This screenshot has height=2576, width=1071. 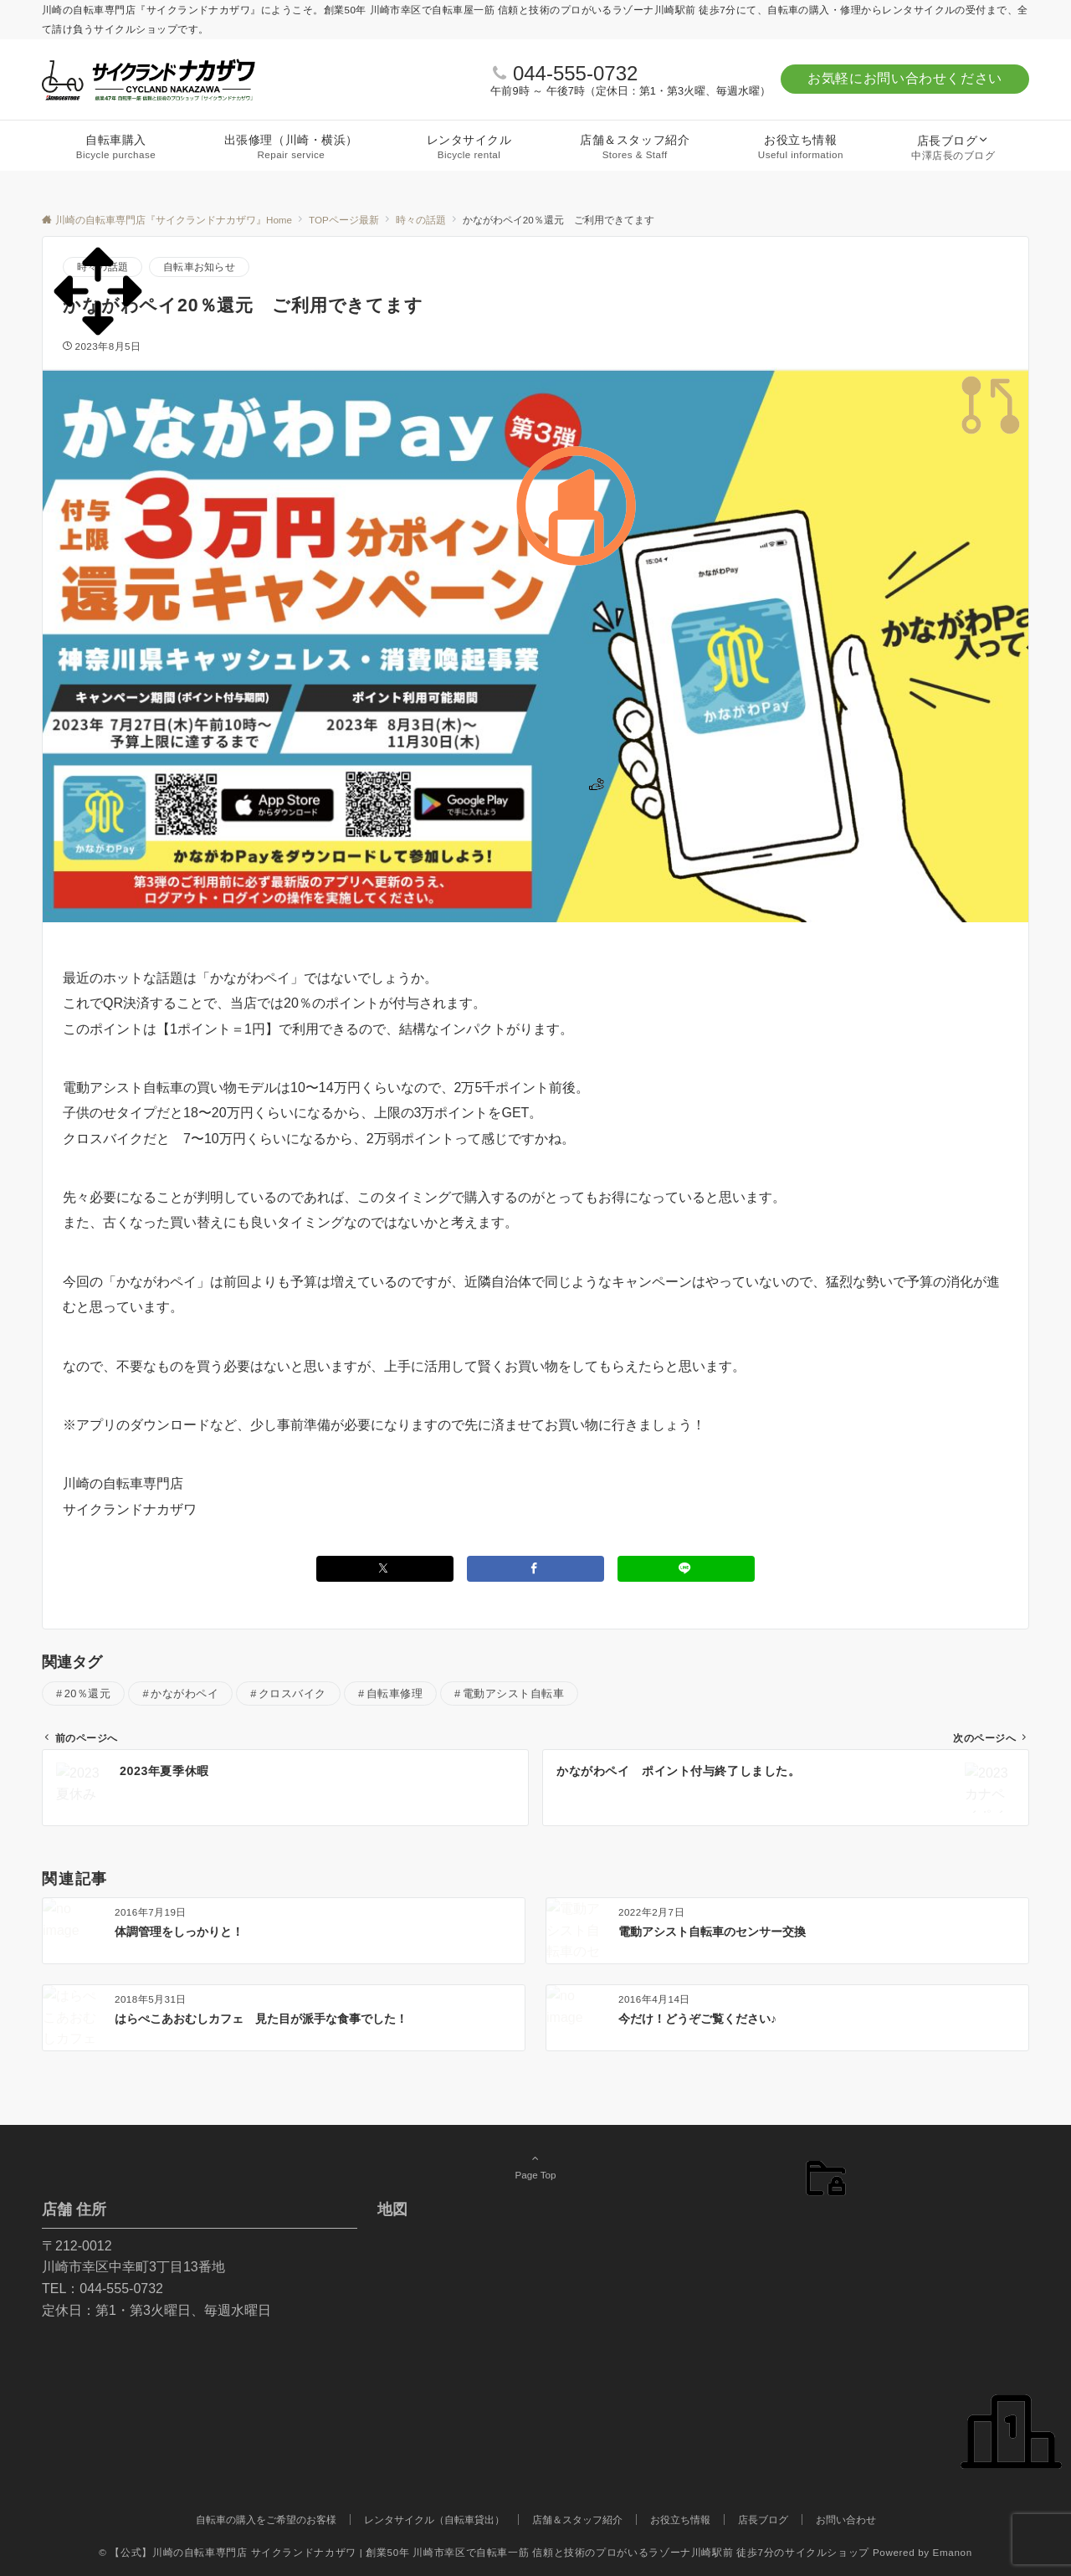 I want to click on expand content to fullscreen, so click(x=98, y=291).